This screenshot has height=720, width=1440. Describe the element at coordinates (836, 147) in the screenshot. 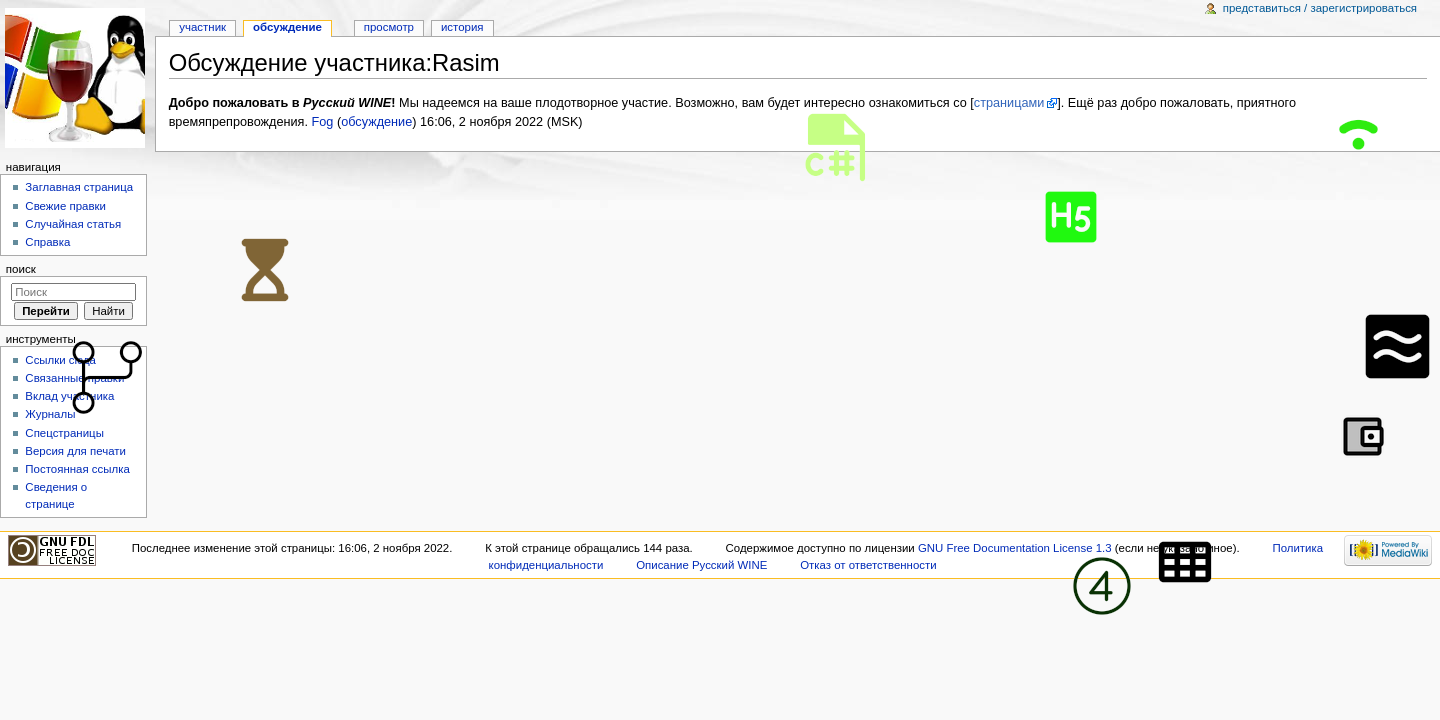

I see `open a C# source code file` at that location.